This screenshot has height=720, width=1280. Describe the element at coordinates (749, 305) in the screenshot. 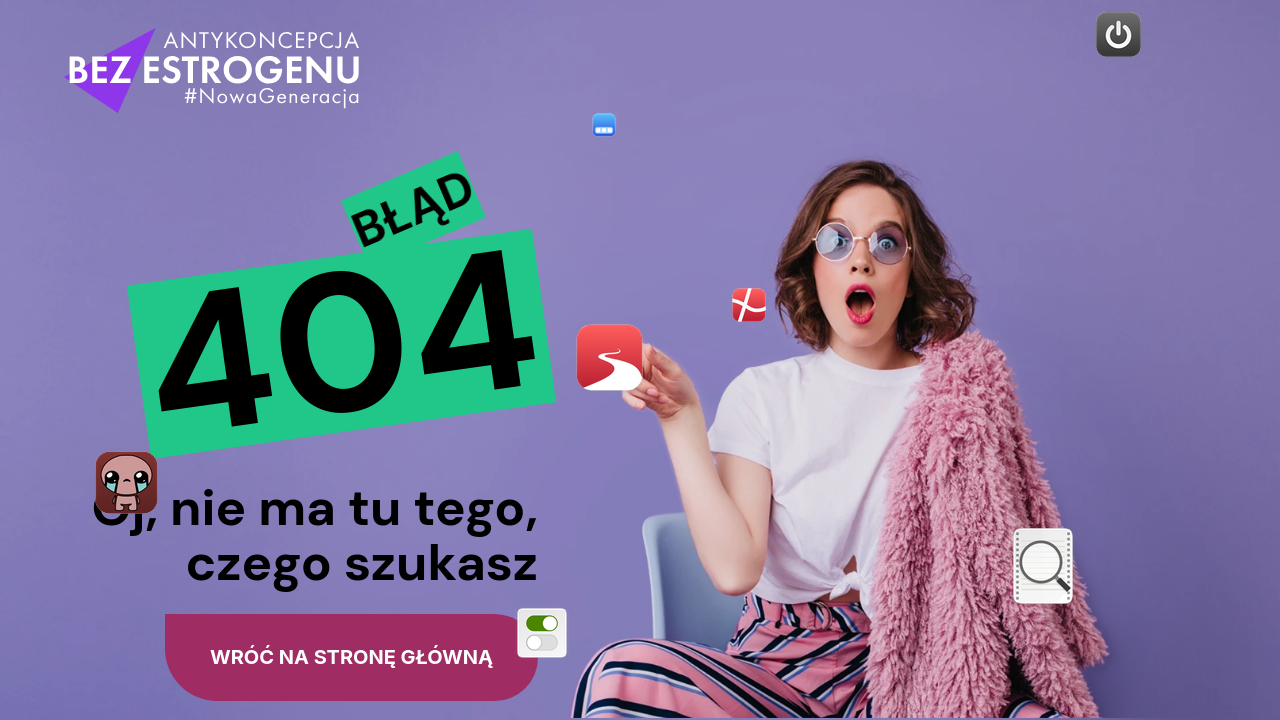

I see `open wineglass app for managing wine/windows applications` at that location.